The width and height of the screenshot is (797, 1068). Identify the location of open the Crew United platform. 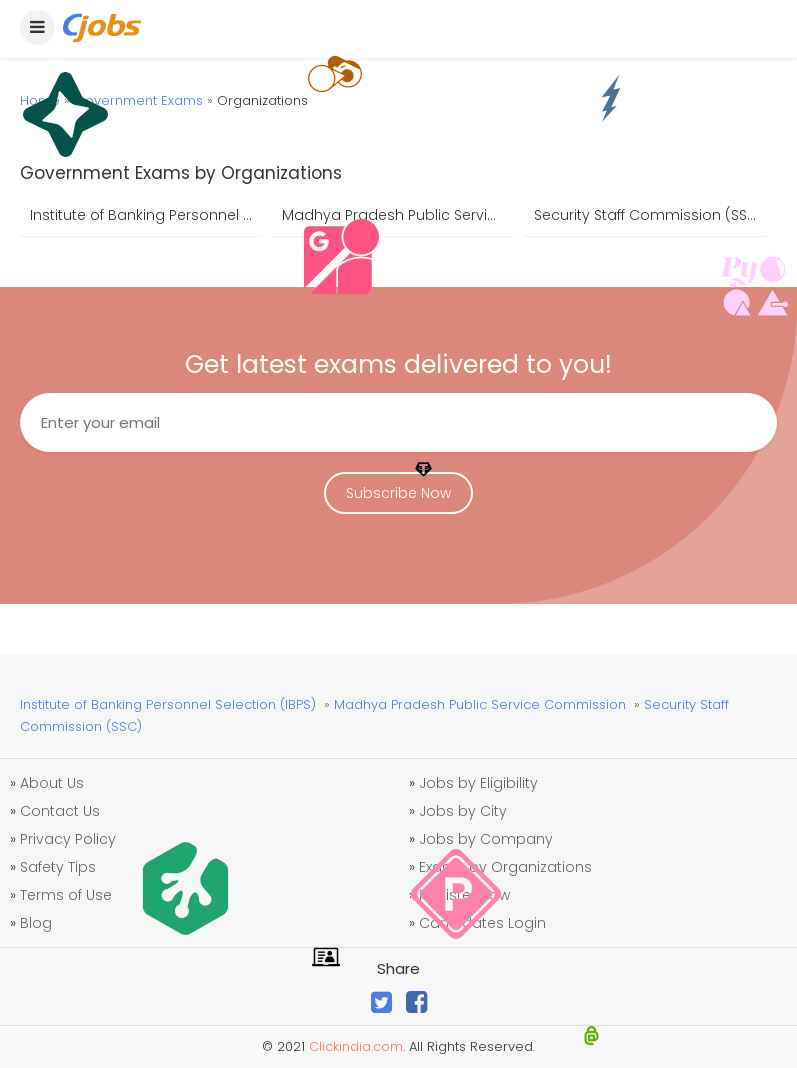
(335, 74).